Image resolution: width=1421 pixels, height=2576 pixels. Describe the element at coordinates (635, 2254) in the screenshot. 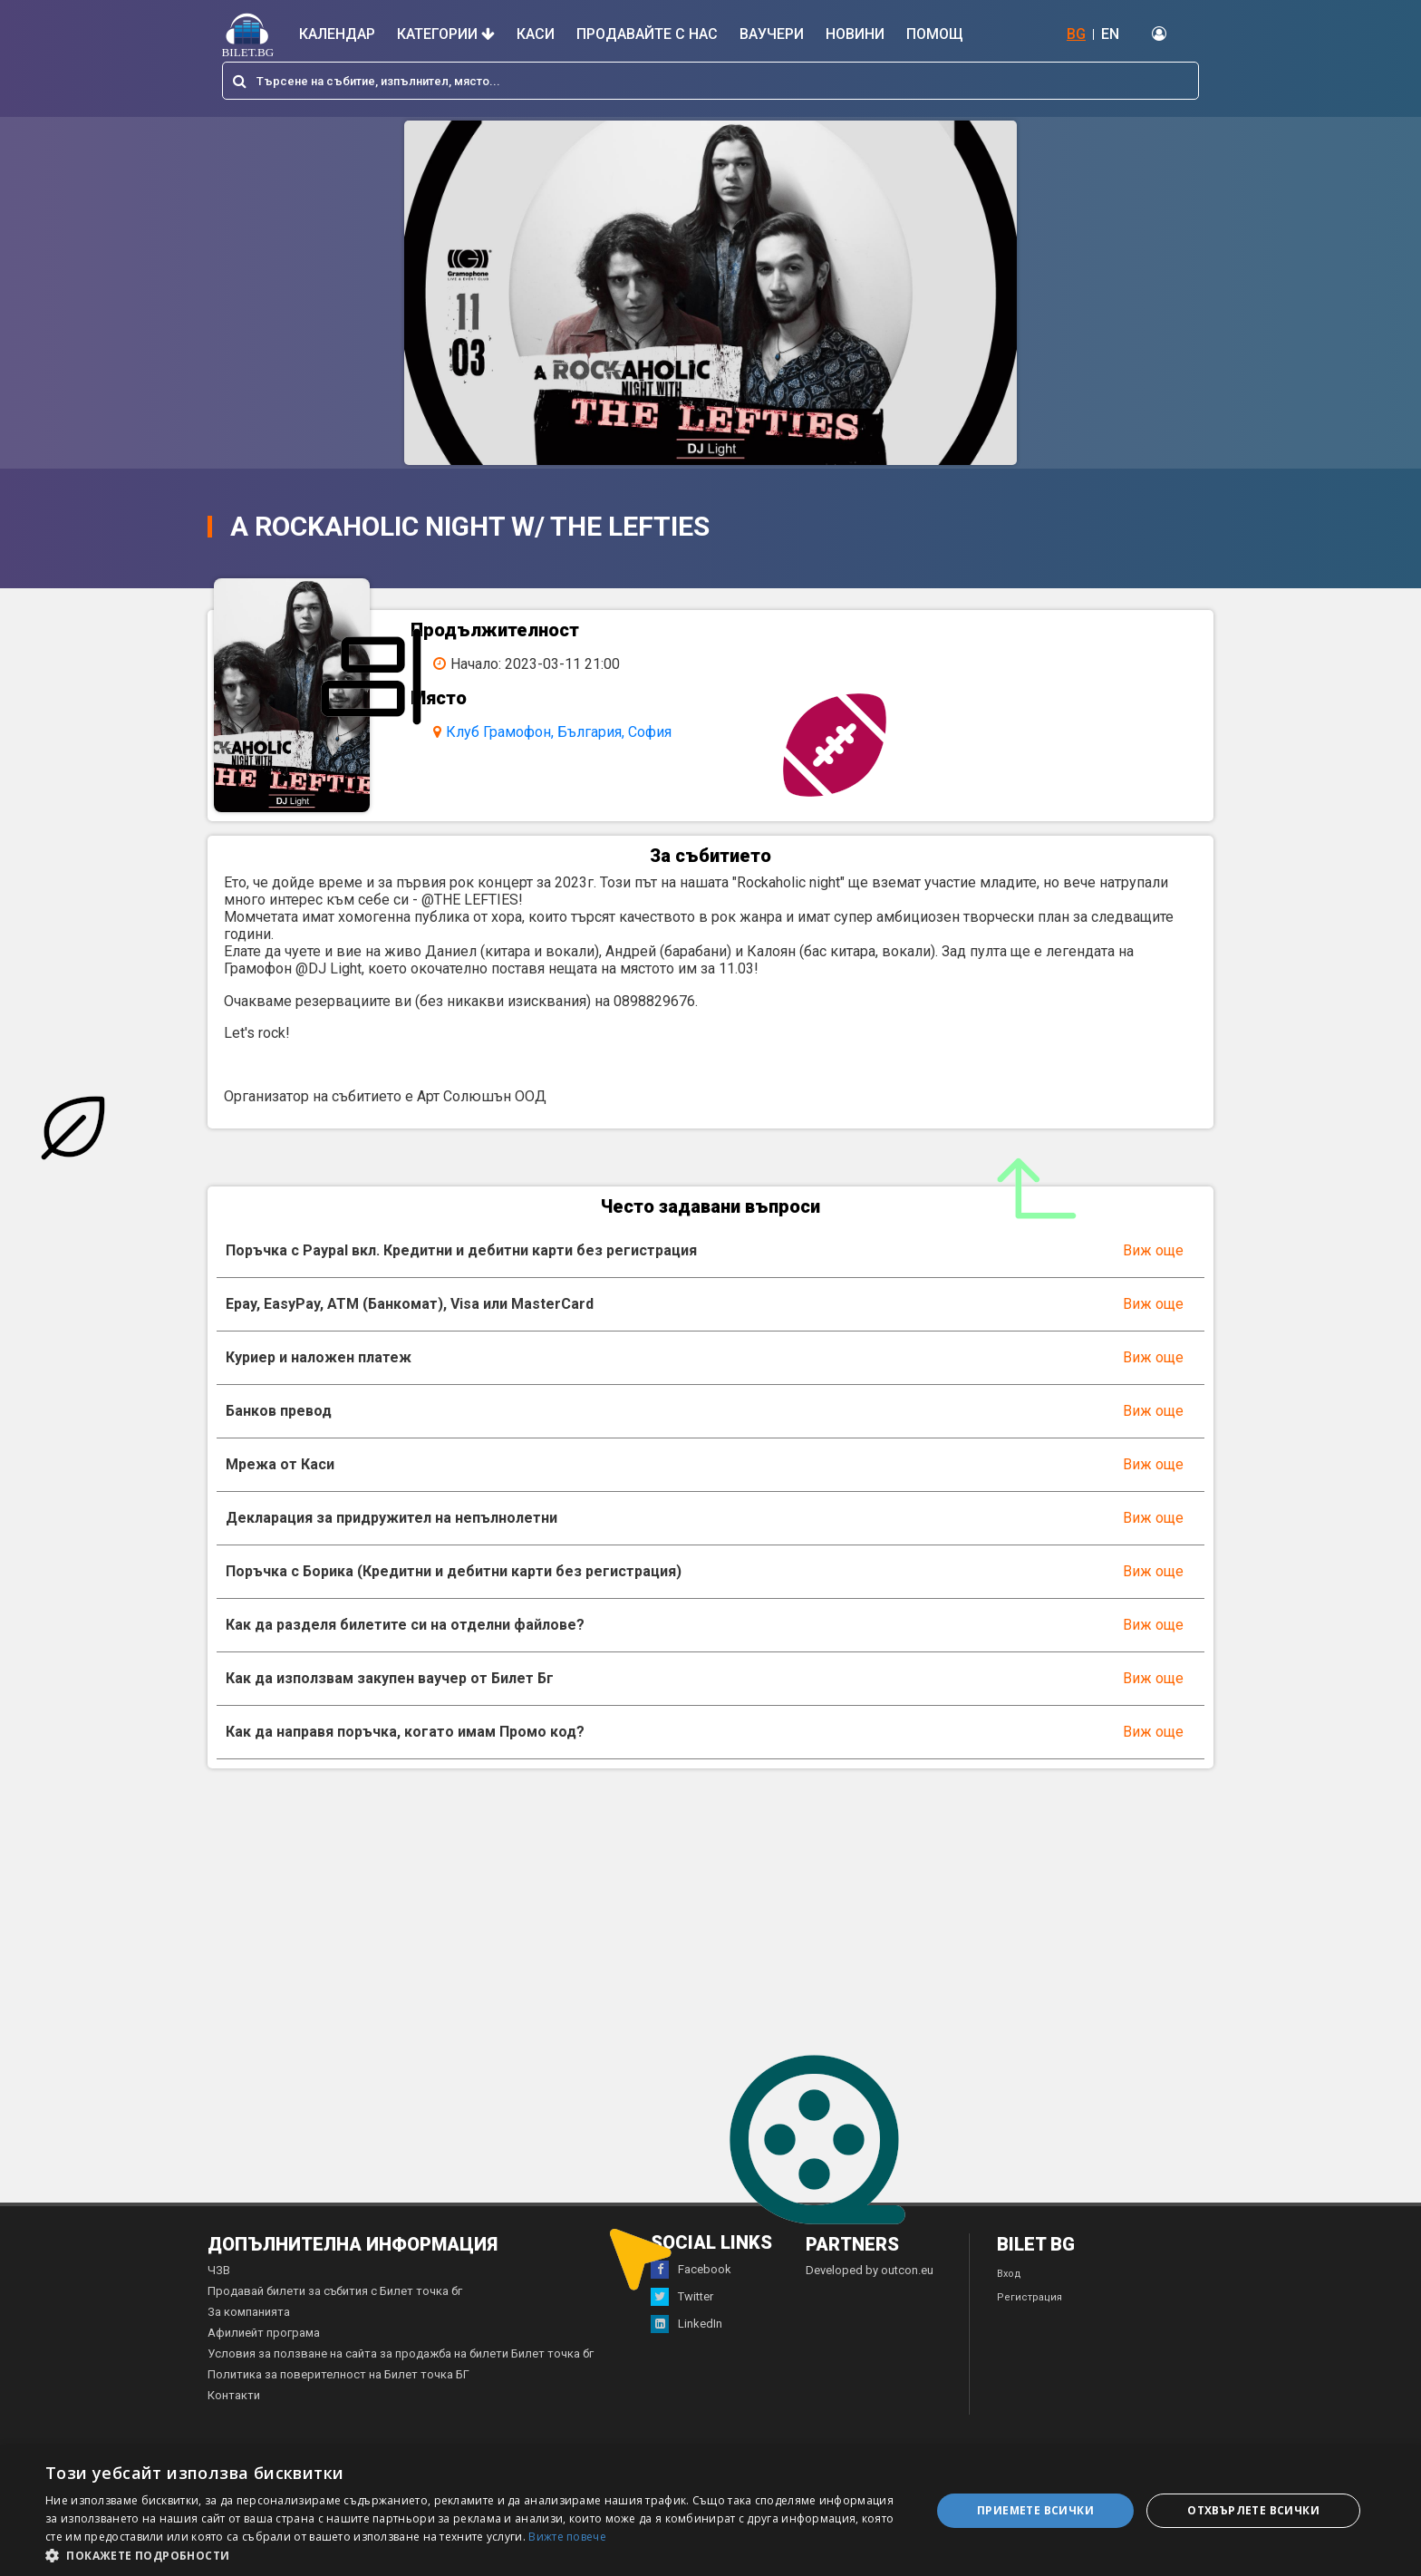

I see `tap to navigate to a destination` at that location.